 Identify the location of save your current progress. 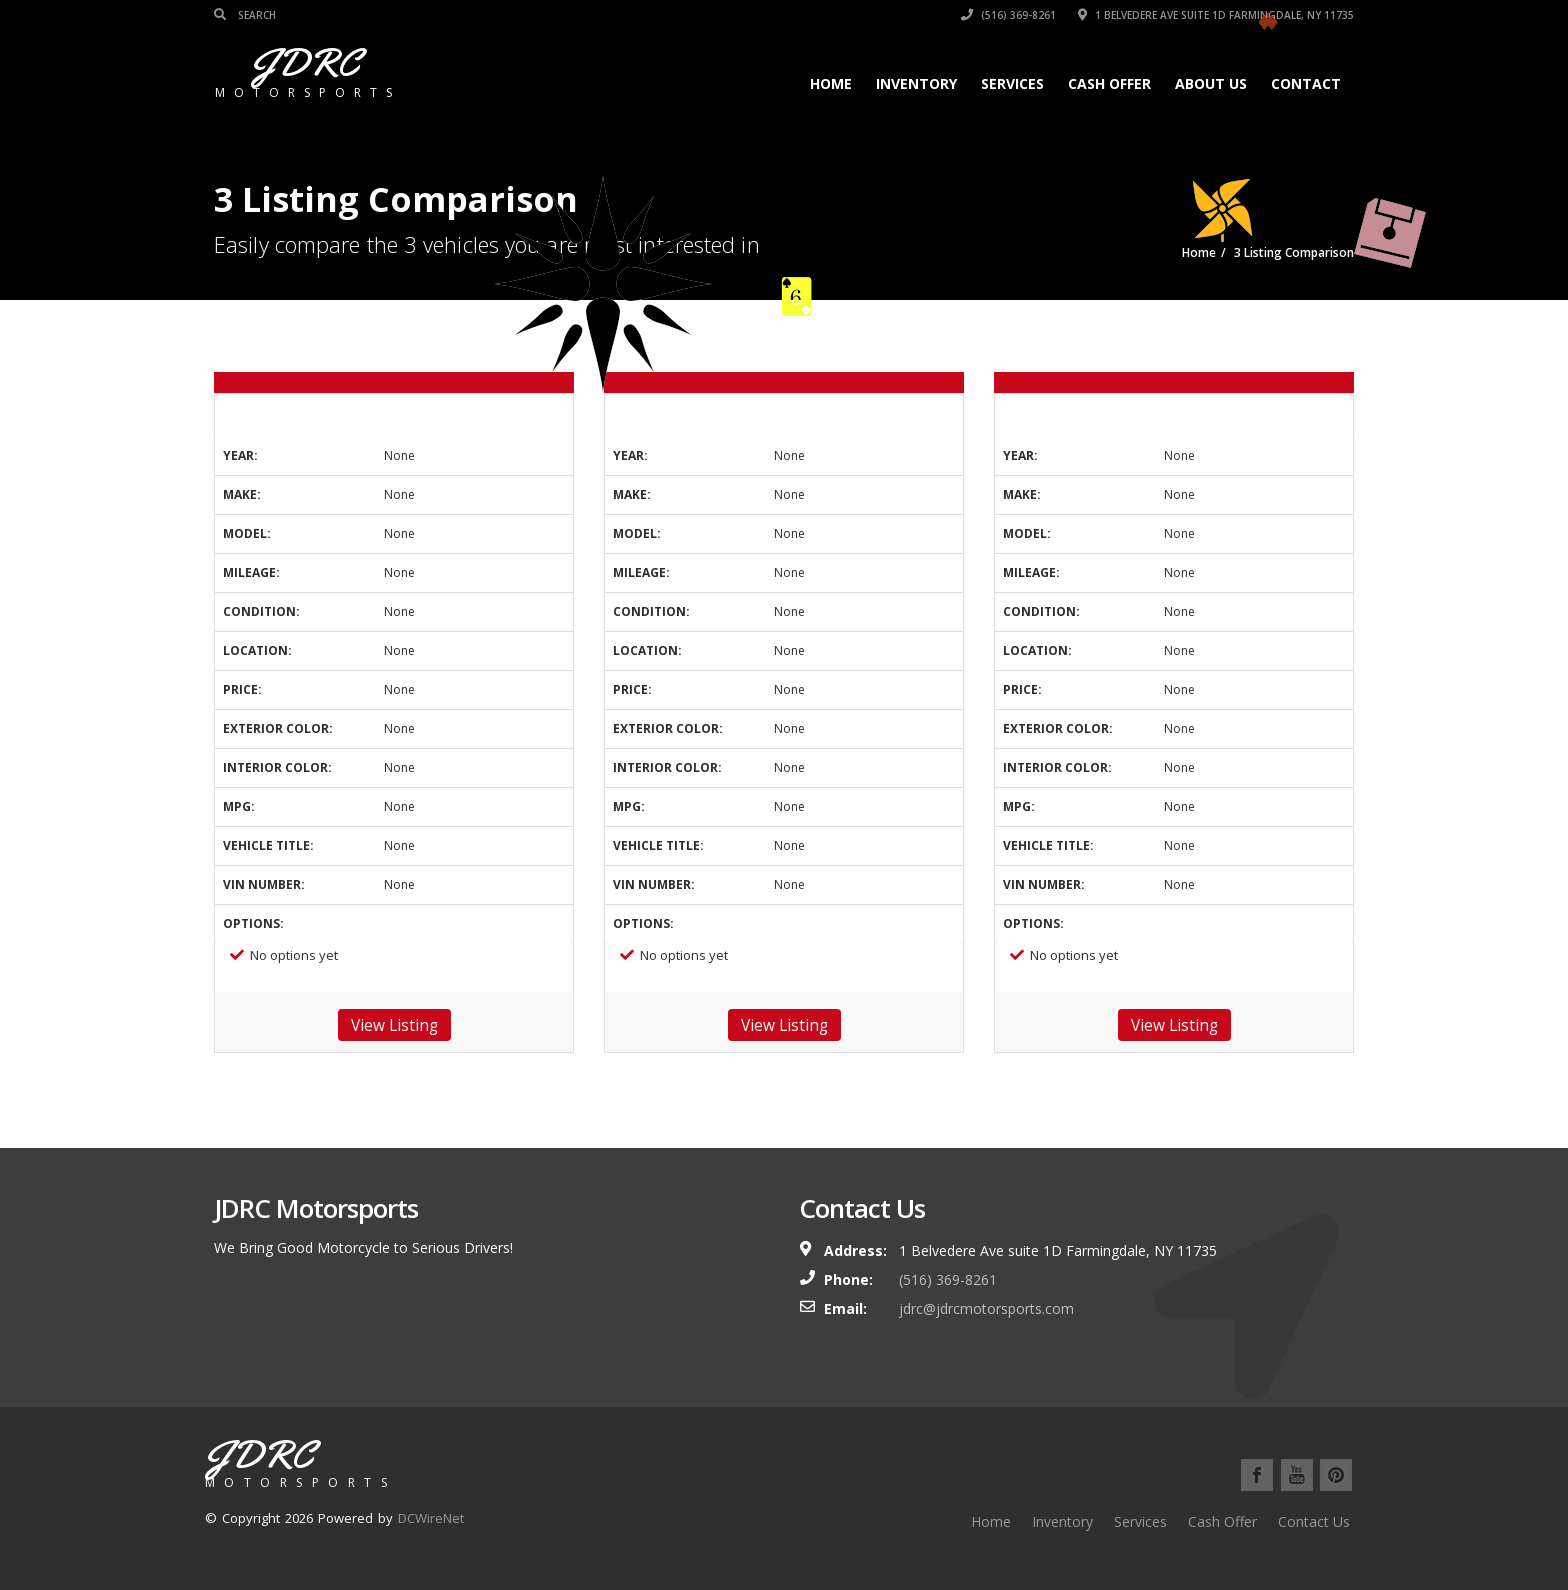
(1390, 233).